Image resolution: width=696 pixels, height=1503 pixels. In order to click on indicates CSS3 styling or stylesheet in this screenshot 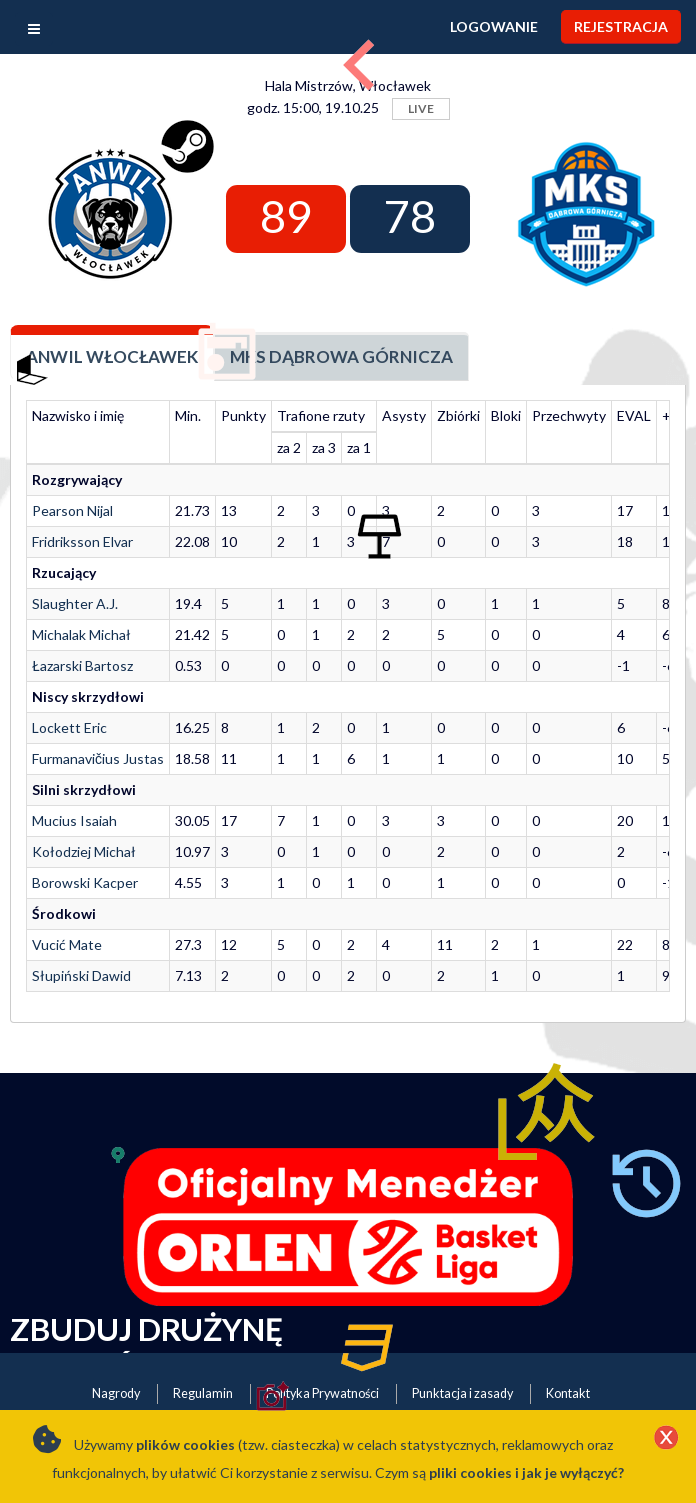, I will do `click(367, 1348)`.